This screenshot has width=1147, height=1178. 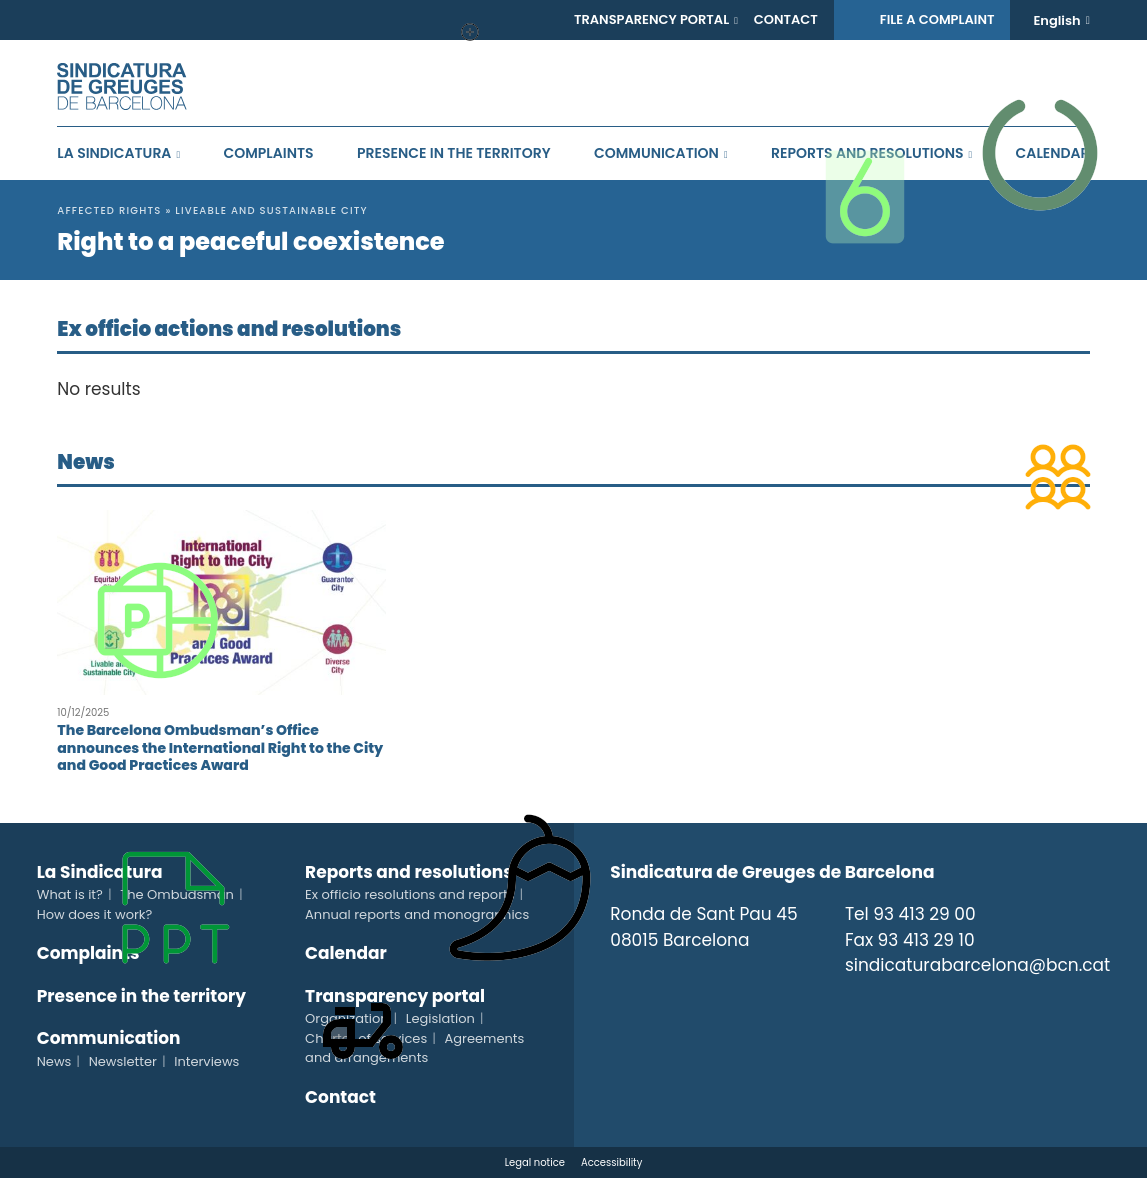 What do you see at coordinates (363, 1031) in the screenshot?
I see `select moped or scooter delivery option` at bounding box center [363, 1031].